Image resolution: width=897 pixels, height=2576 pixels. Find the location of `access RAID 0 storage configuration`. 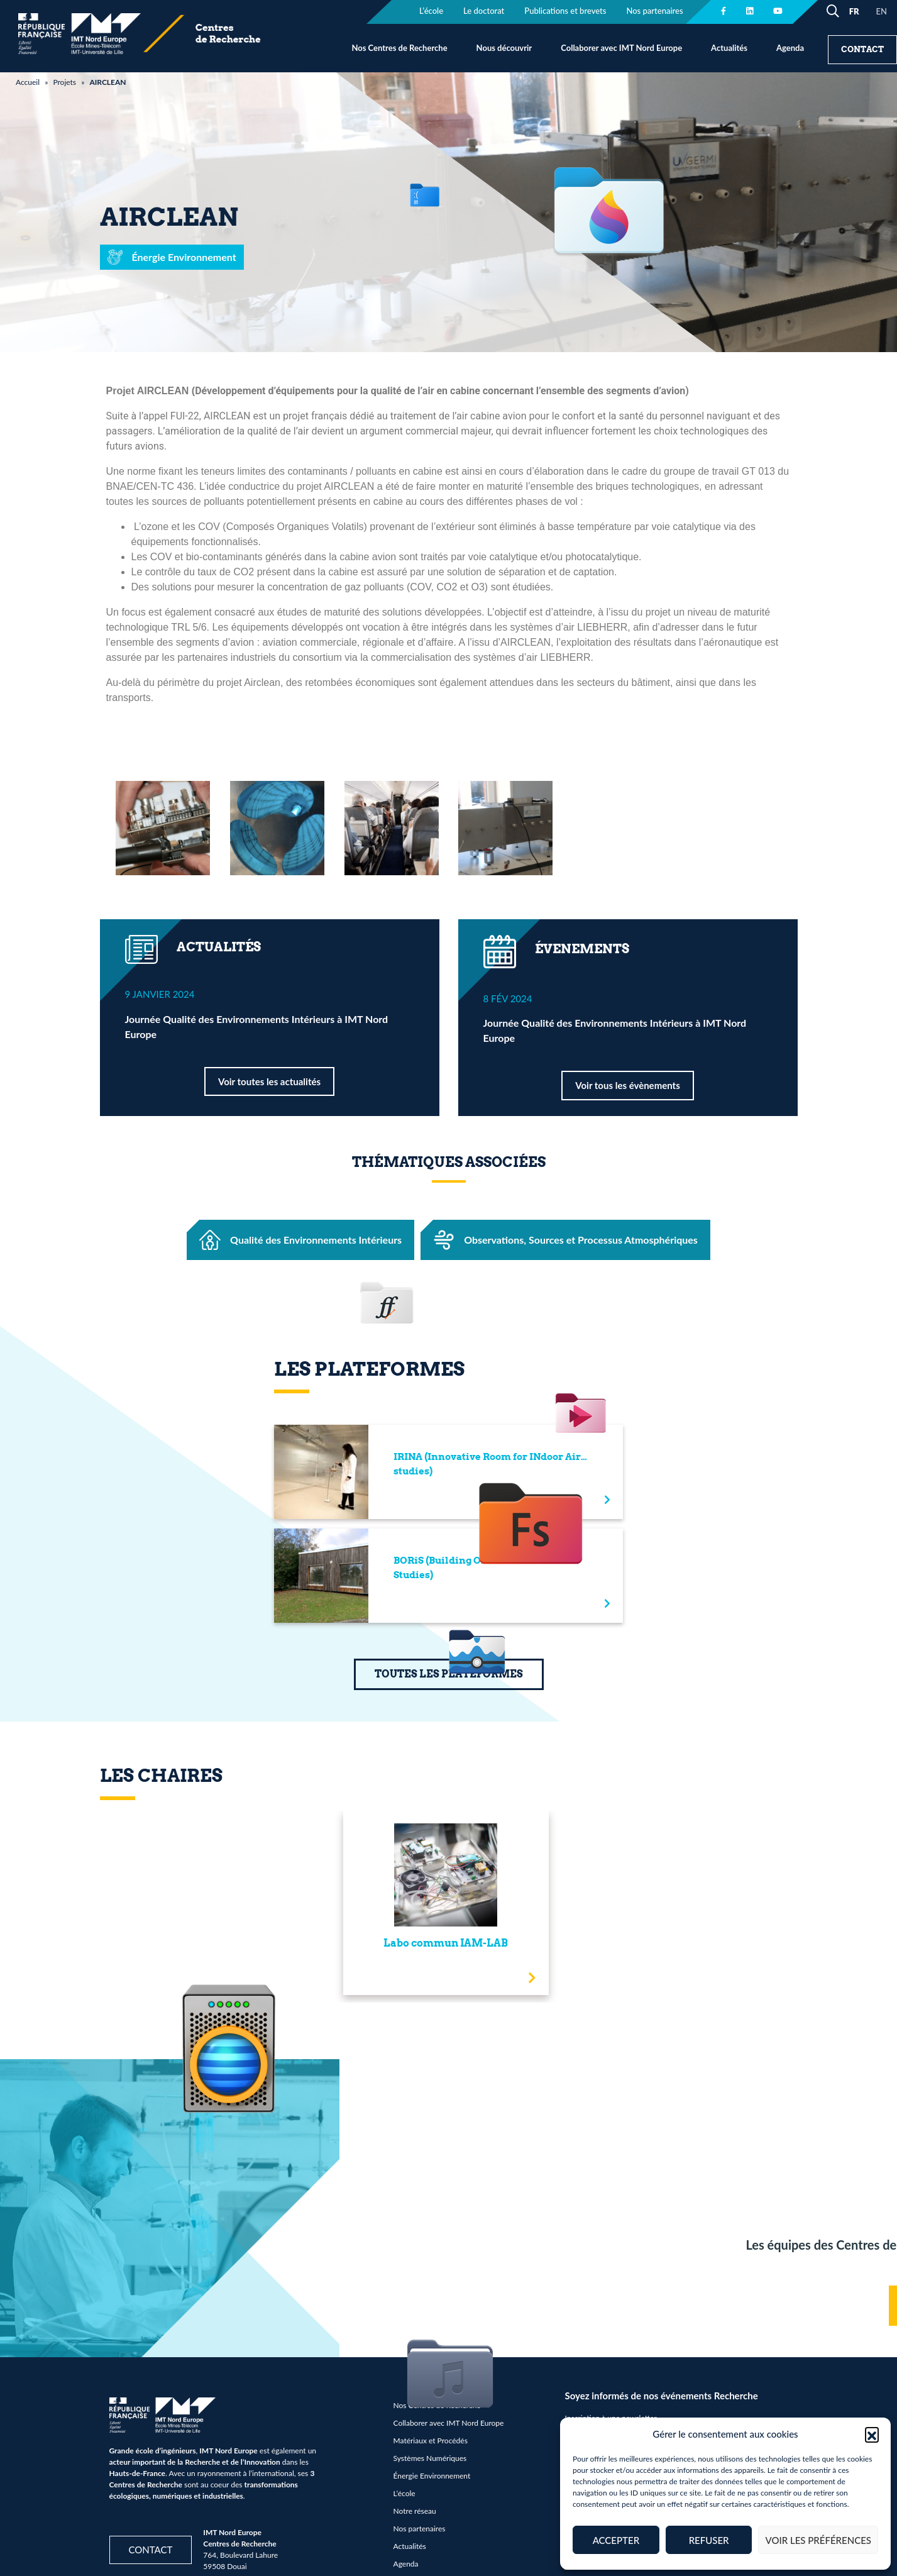

access RAID 0 storage configuration is located at coordinates (229, 2048).